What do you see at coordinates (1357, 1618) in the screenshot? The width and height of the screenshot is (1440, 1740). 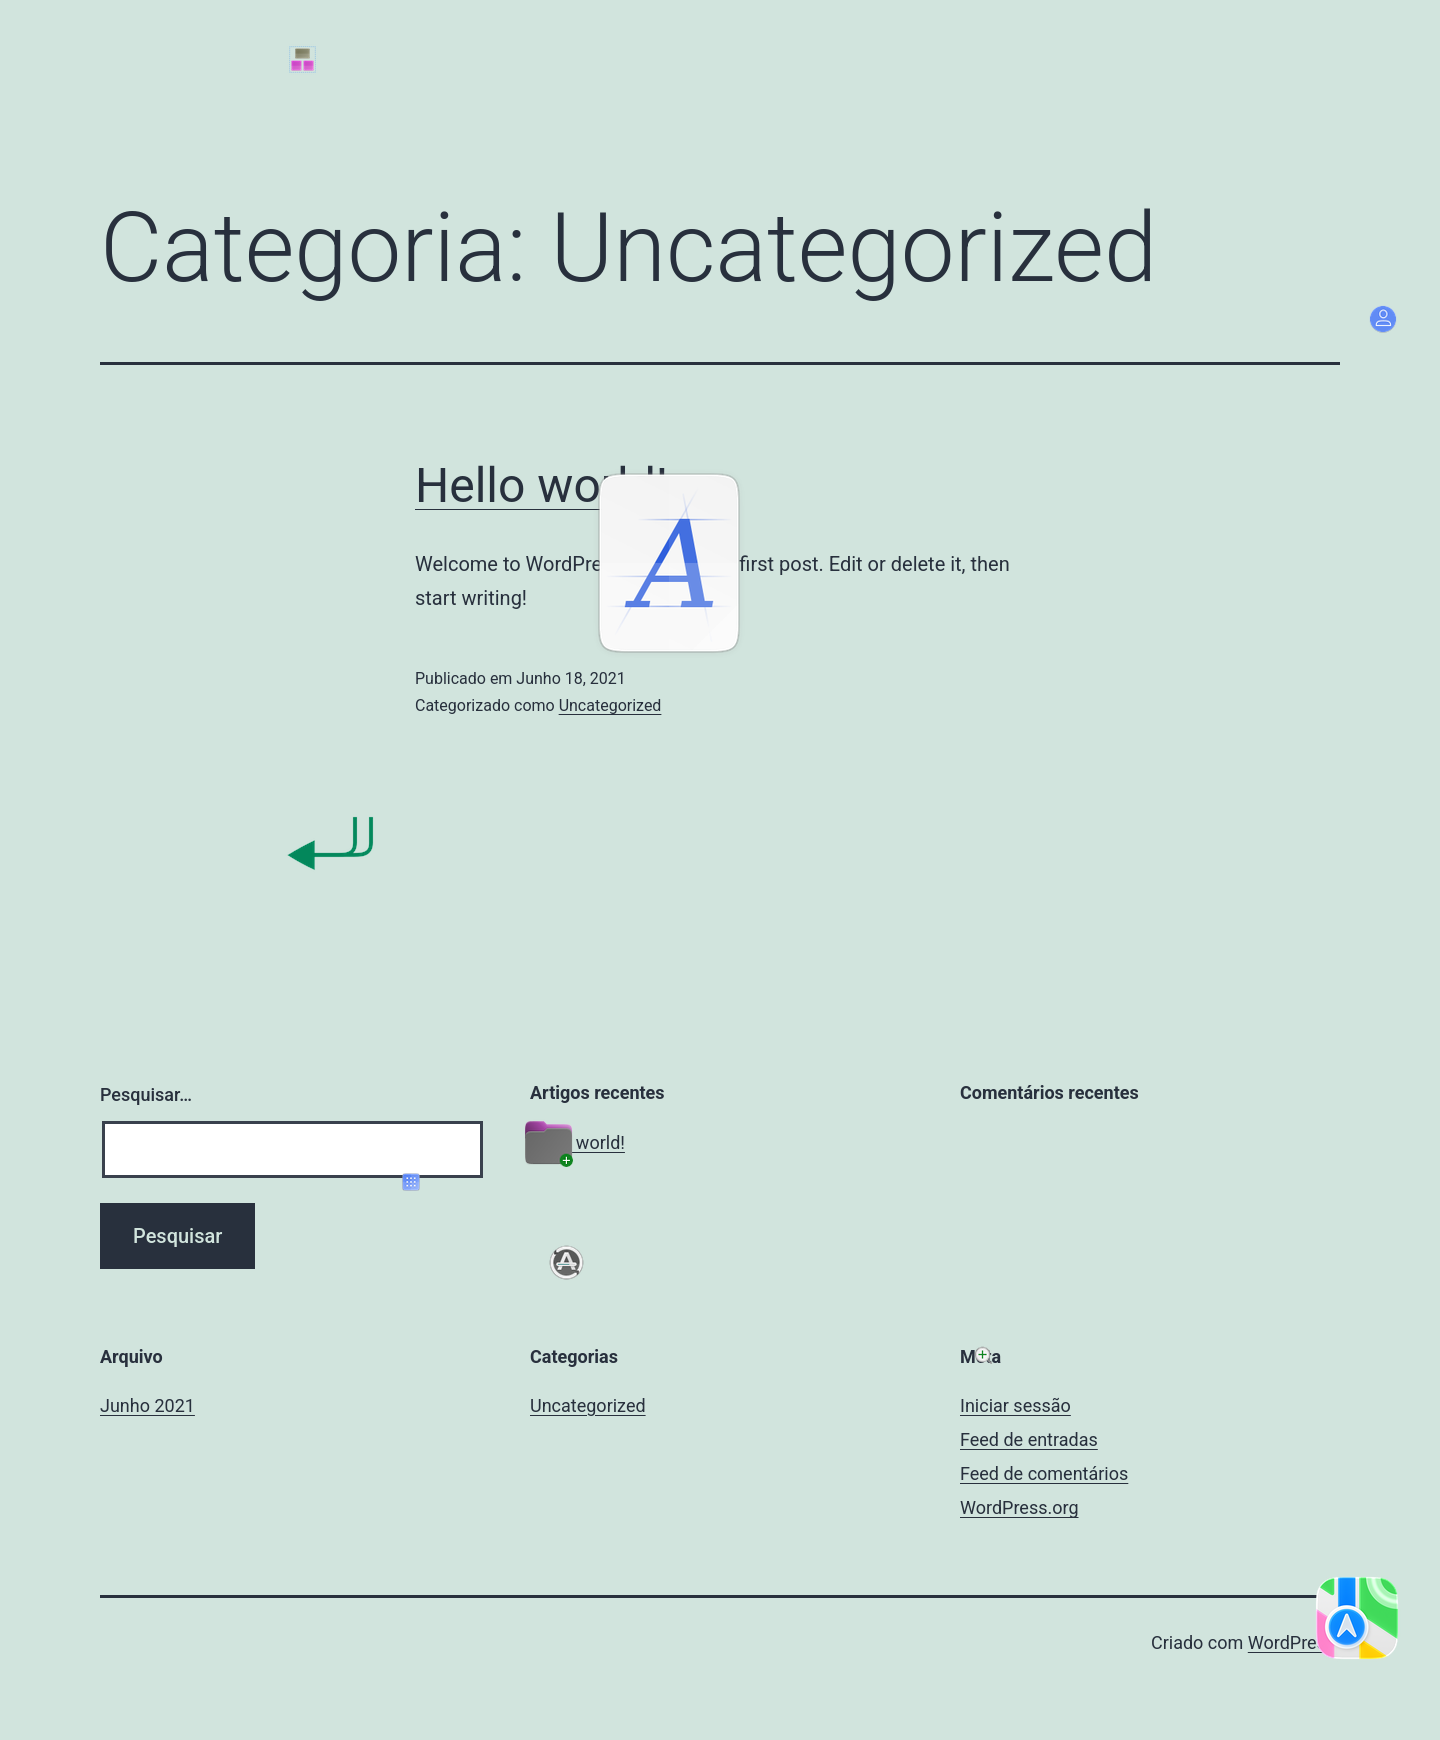 I see `open apple maps` at bounding box center [1357, 1618].